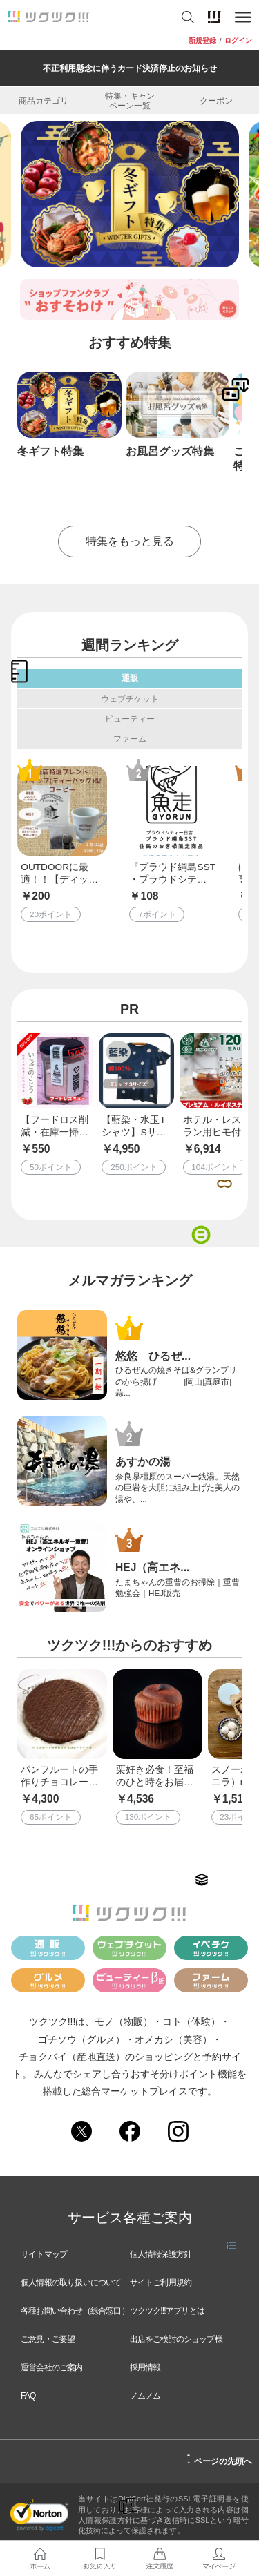  I want to click on access islamic prayer times or qibla direction, so click(202, 1880).